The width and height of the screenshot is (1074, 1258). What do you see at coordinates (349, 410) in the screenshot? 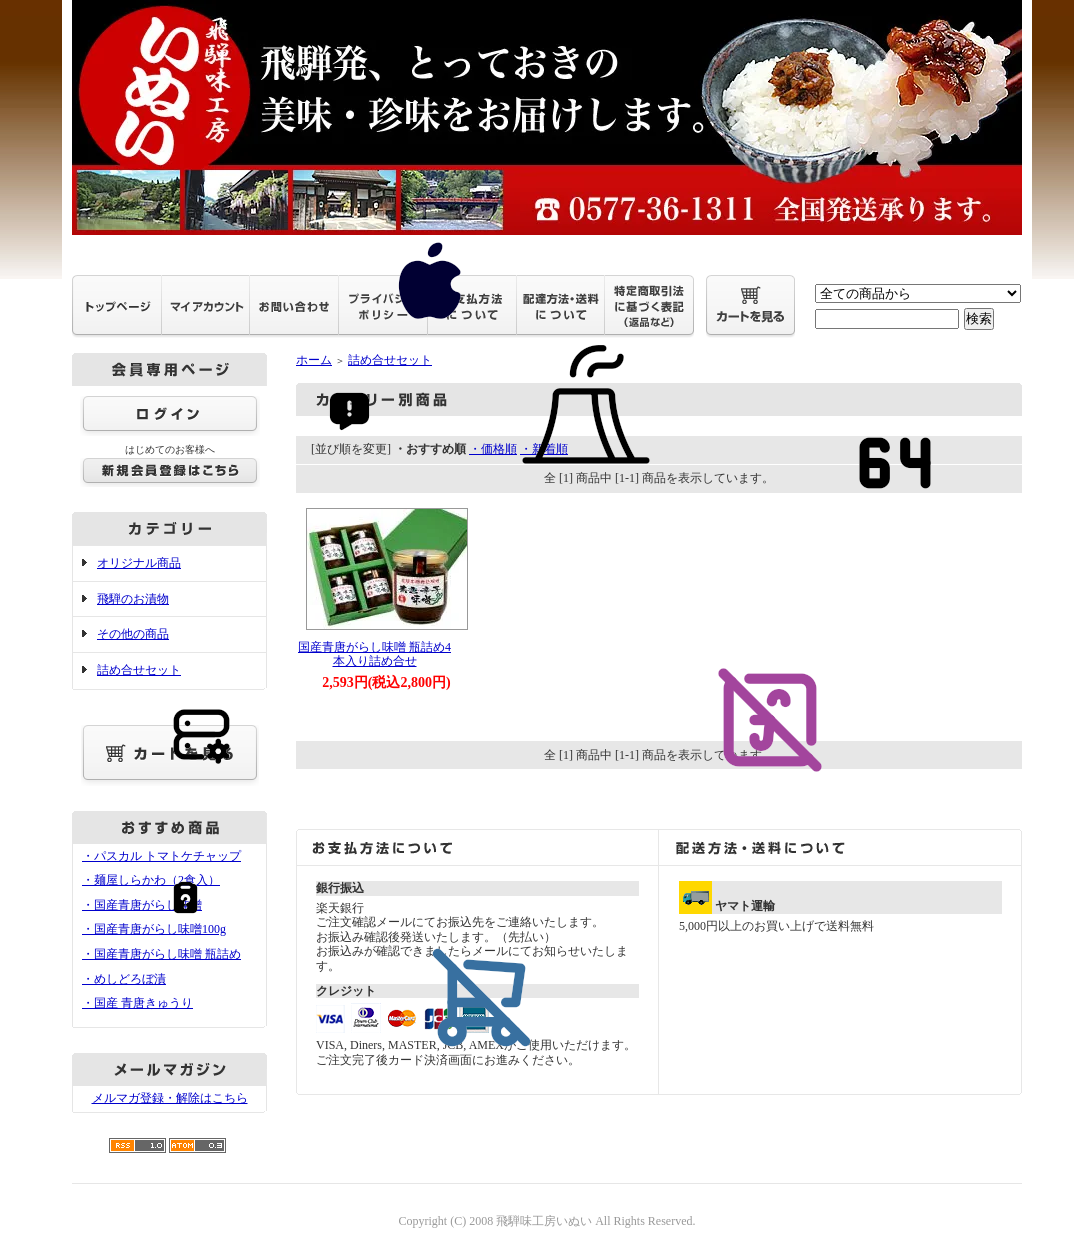
I see `report a message or conversation` at bounding box center [349, 410].